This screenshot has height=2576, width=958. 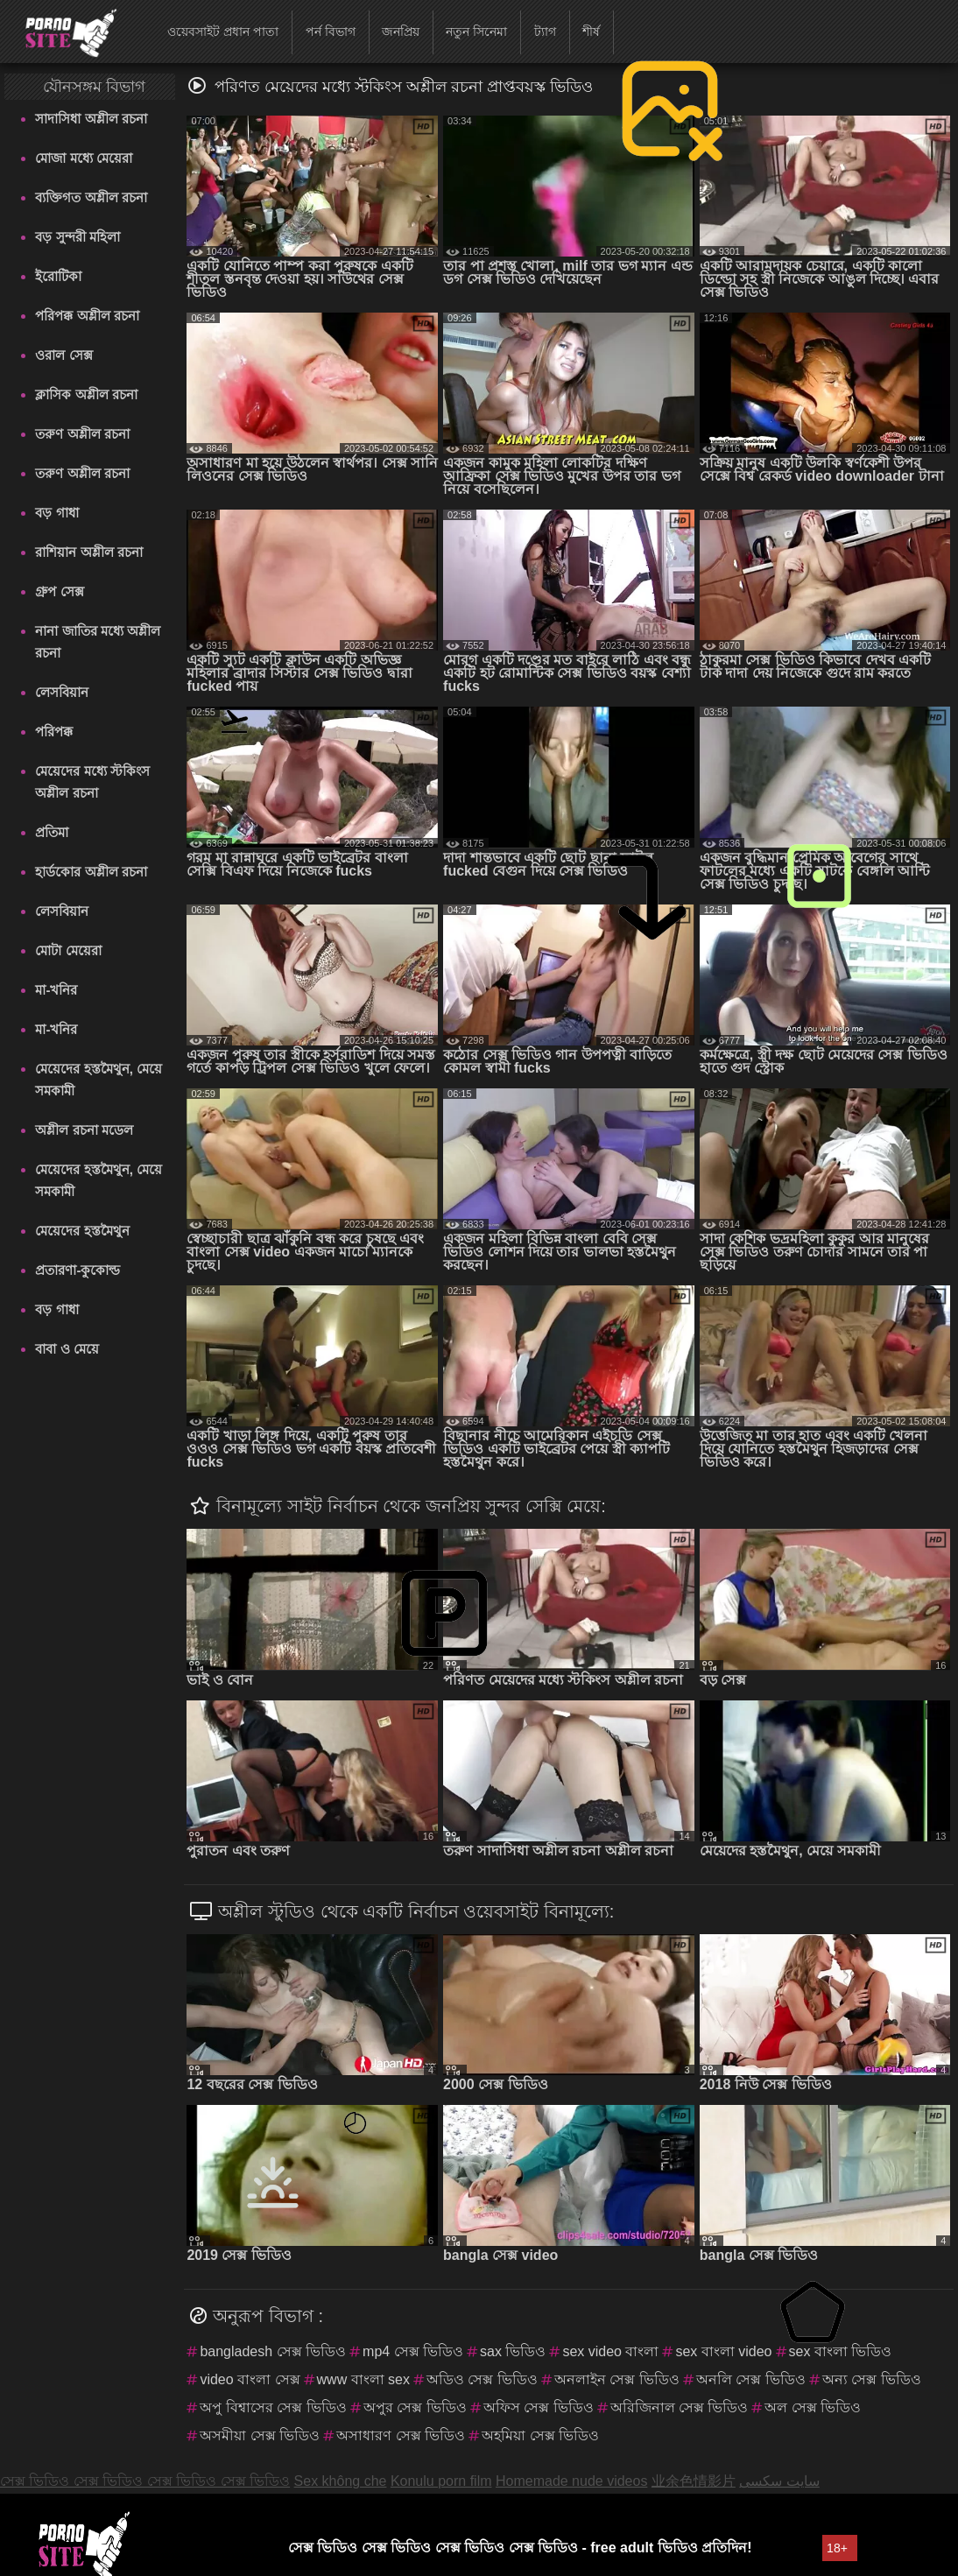 I want to click on remove or delete a photo, so click(x=670, y=109).